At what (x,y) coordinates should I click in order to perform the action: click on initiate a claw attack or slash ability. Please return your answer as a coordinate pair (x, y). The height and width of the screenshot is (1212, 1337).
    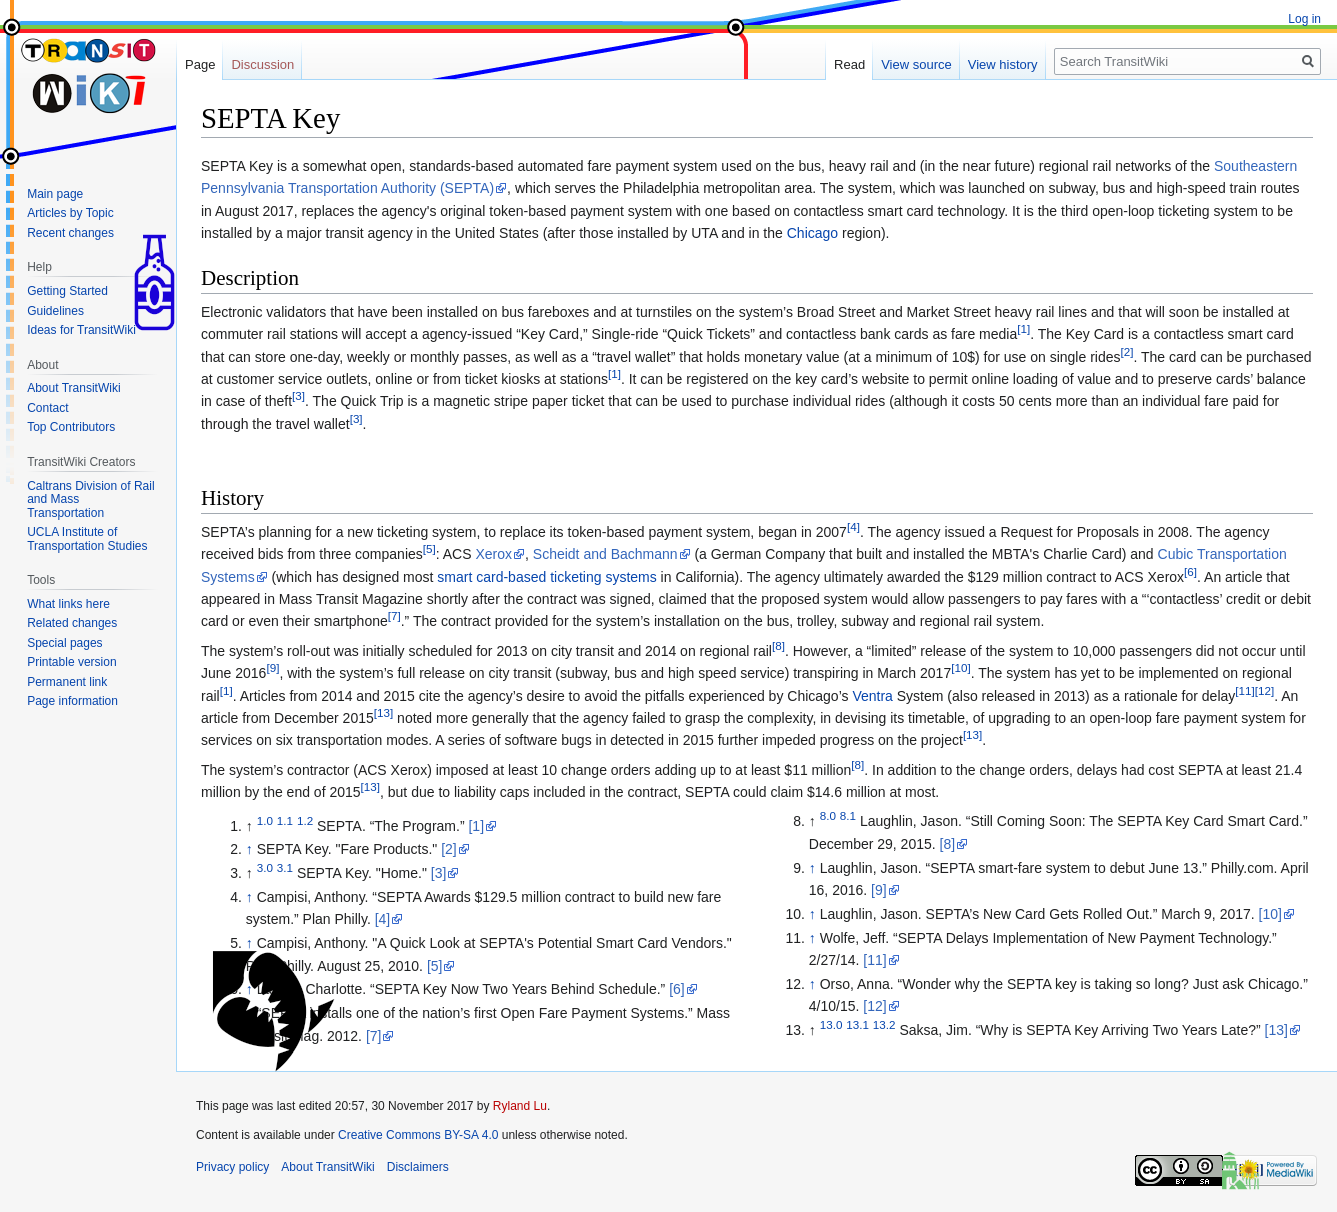
    Looking at the image, I should click on (273, 1011).